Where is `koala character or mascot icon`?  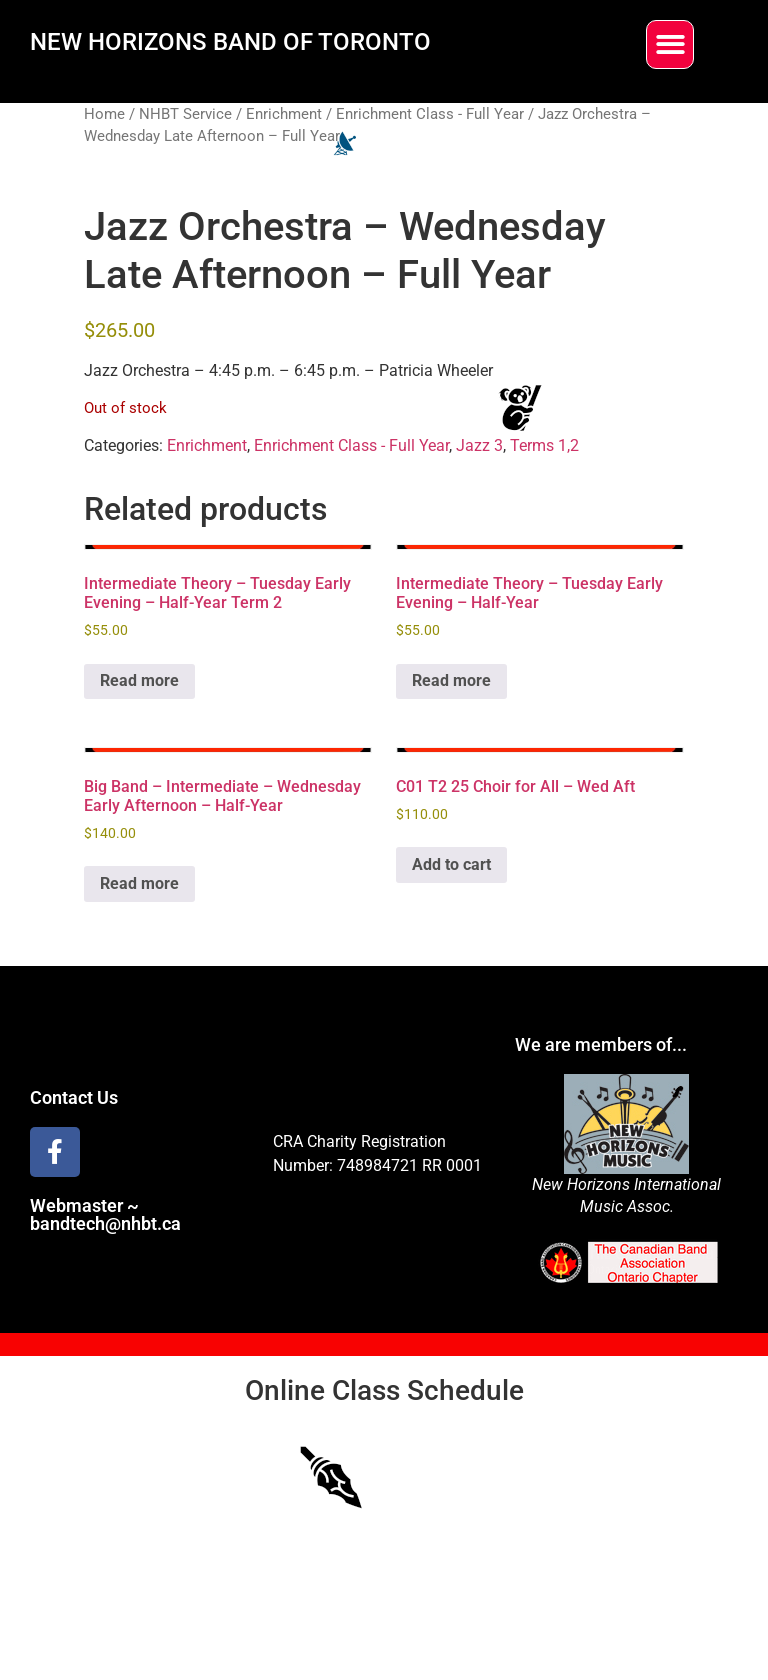
koala character or mascot icon is located at coordinates (520, 408).